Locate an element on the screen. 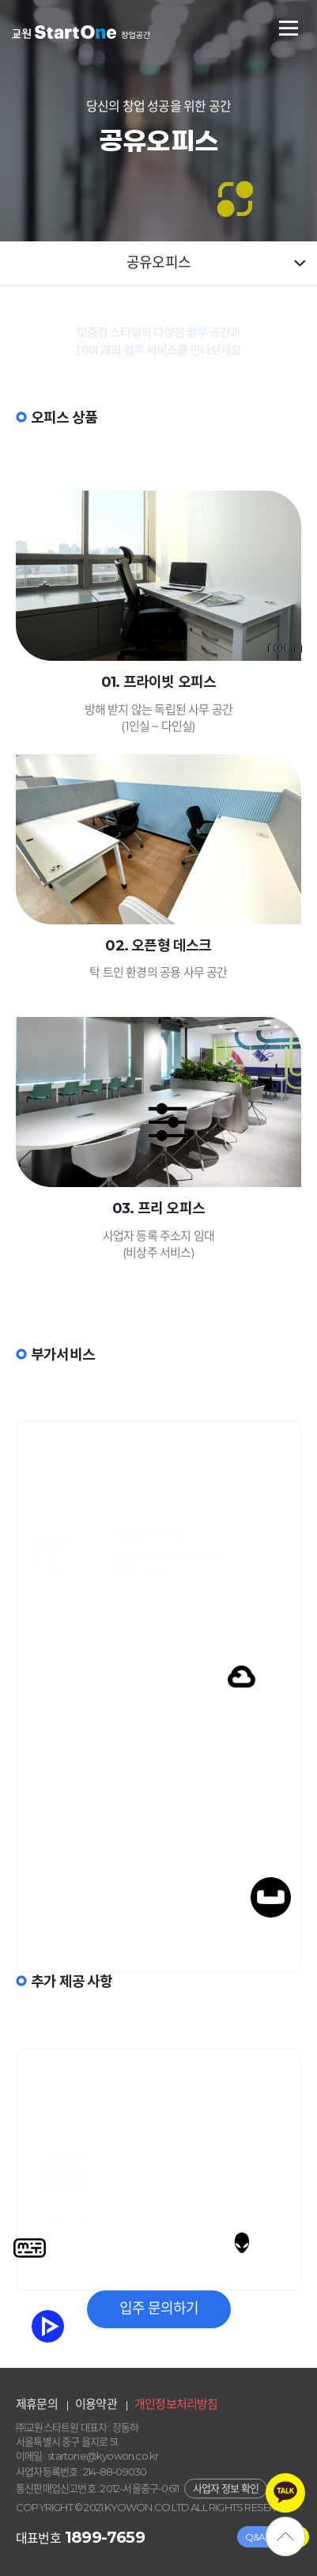  exchange or swap between two items is located at coordinates (235, 199).